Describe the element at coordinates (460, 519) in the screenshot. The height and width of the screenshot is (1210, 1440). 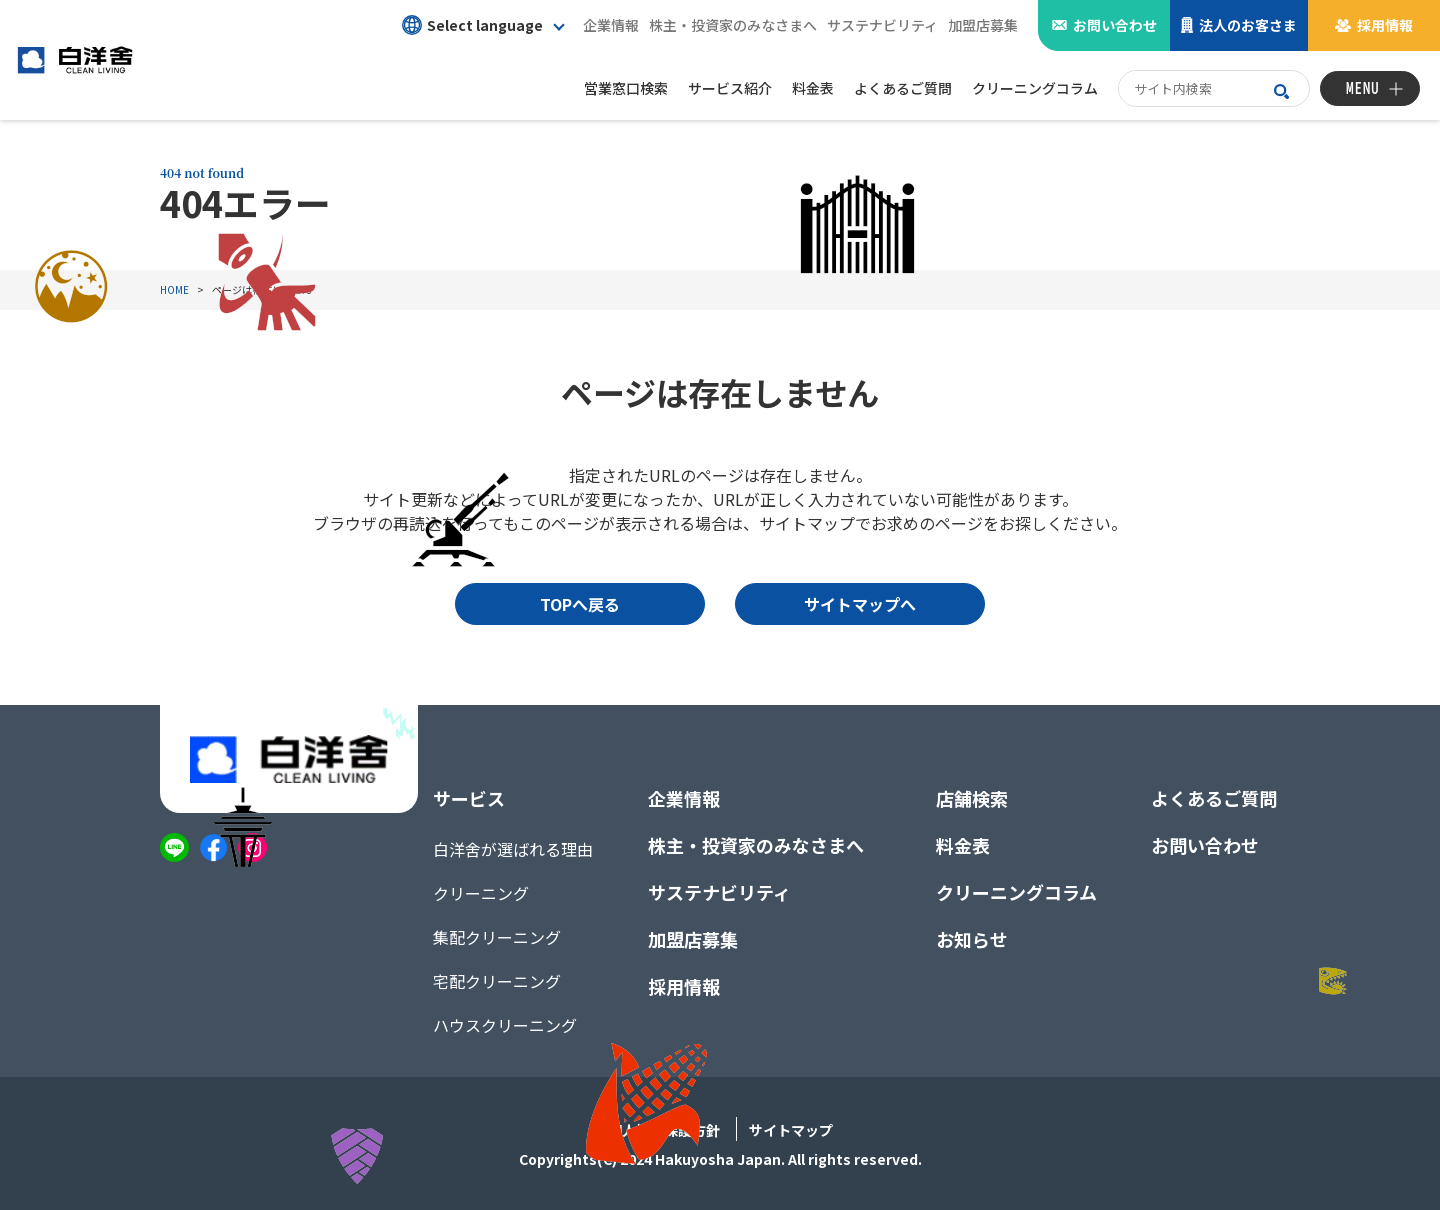
I see `anti-aircraft gun unit or defense structure in a strategy game` at that location.